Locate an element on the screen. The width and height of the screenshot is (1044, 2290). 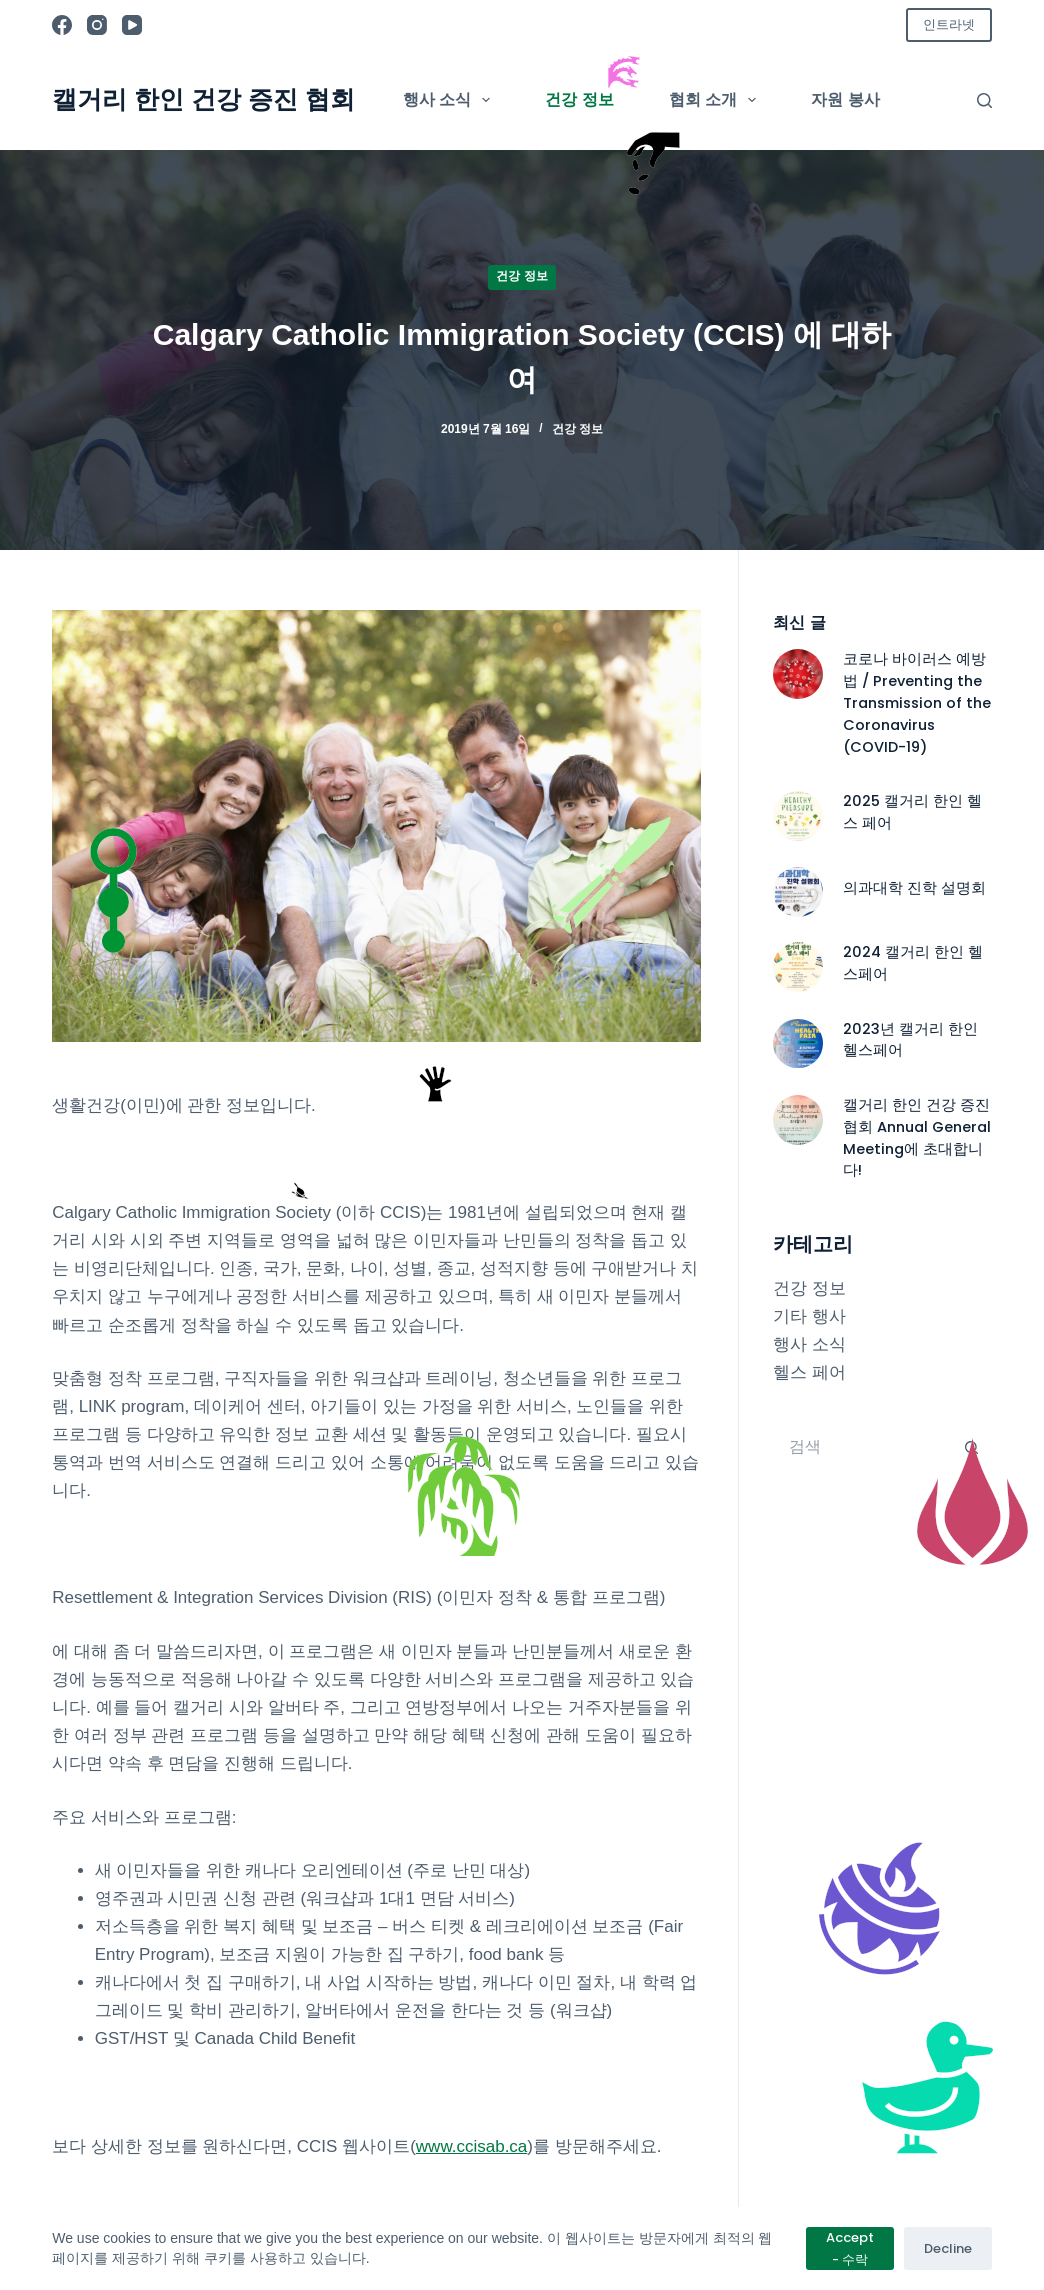
use an incendiary or fire-based weapon is located at coordinates (879, 1908).